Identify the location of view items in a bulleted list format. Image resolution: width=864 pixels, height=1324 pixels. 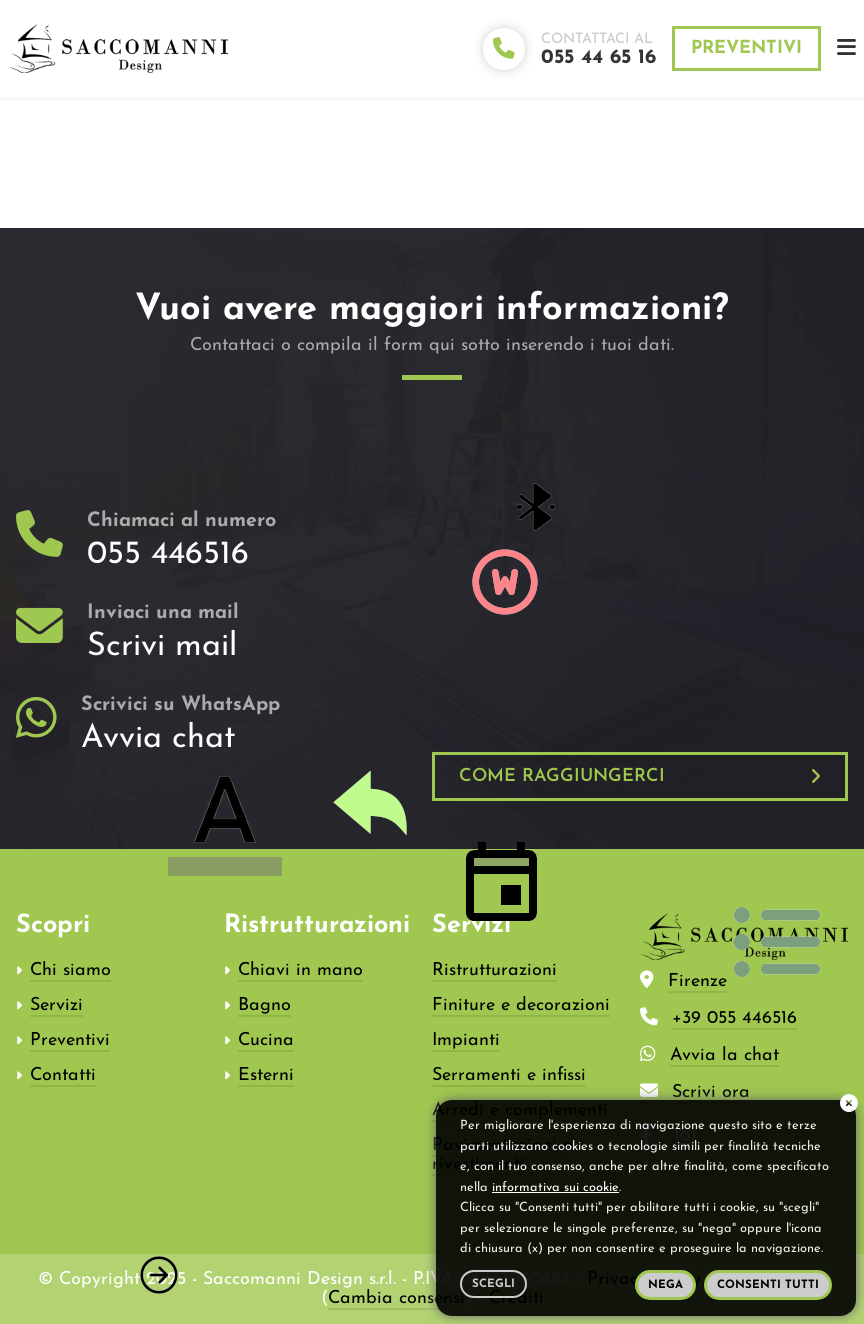
(777, 942).